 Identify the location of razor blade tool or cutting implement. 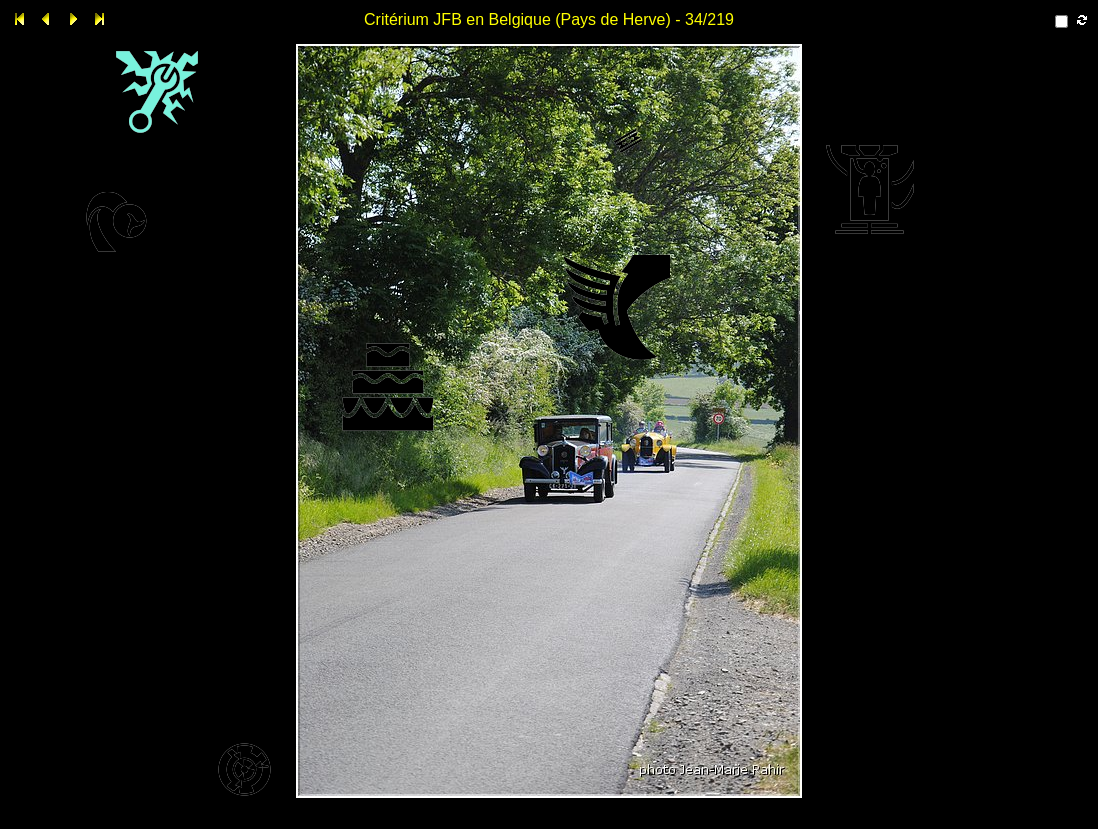
(628, 141).